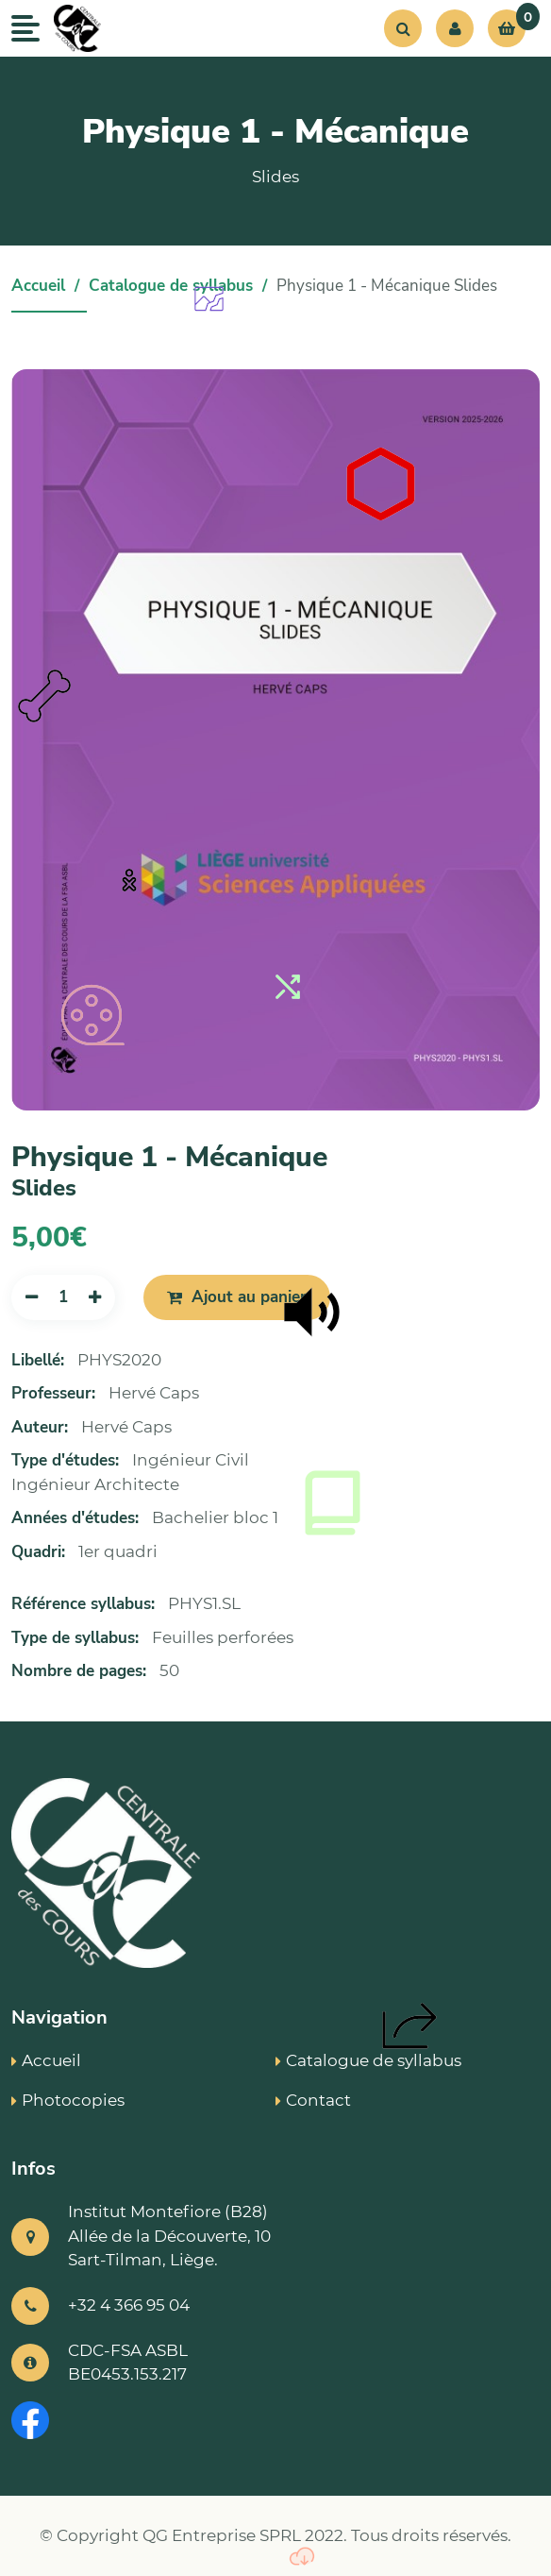  What do you see at coordinates (380, 483) in the screenshot?
I see `select a hexagonal shape tool` at bounding box center [380, 483].